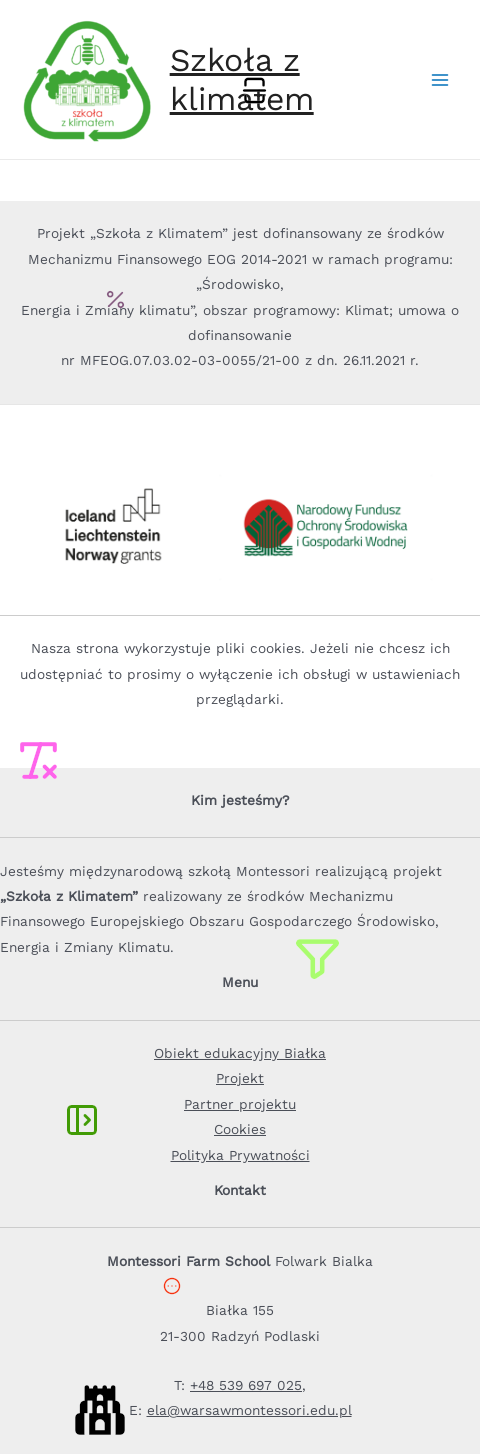  I want to click on view discount or promotional offer, so click(115, 299).